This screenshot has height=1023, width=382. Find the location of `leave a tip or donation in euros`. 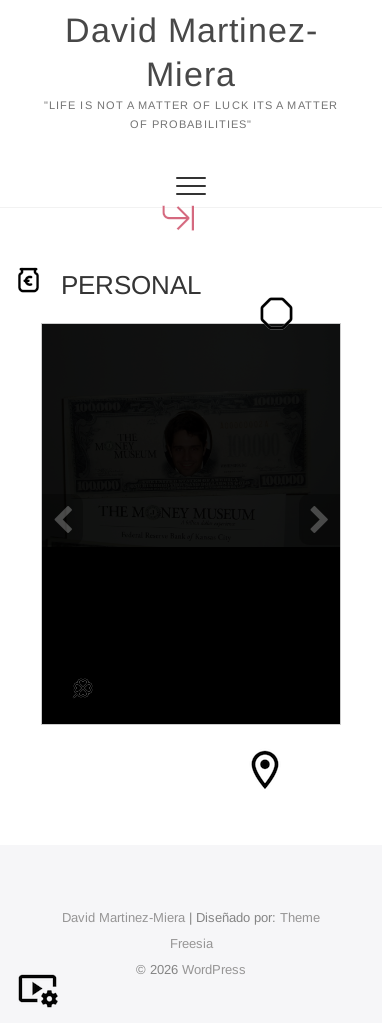

leave a tip or donation in euros is located at coordinates (28, 279).